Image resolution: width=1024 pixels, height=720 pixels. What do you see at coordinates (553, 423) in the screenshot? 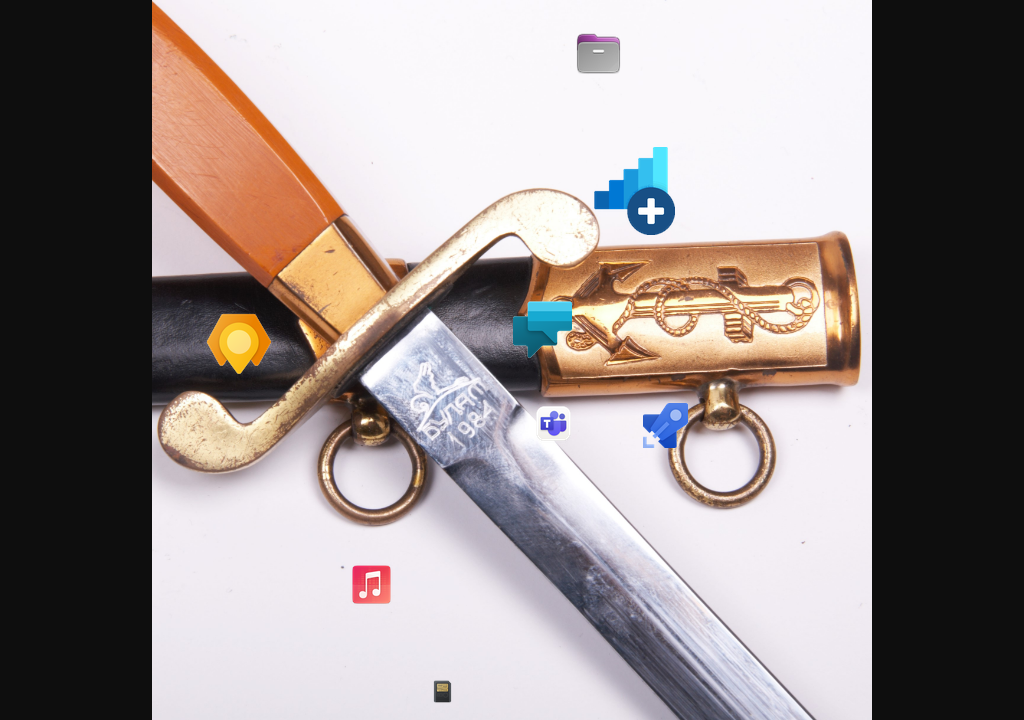
I see `open microsoft teams for linux` at bounding box center [553, 423].